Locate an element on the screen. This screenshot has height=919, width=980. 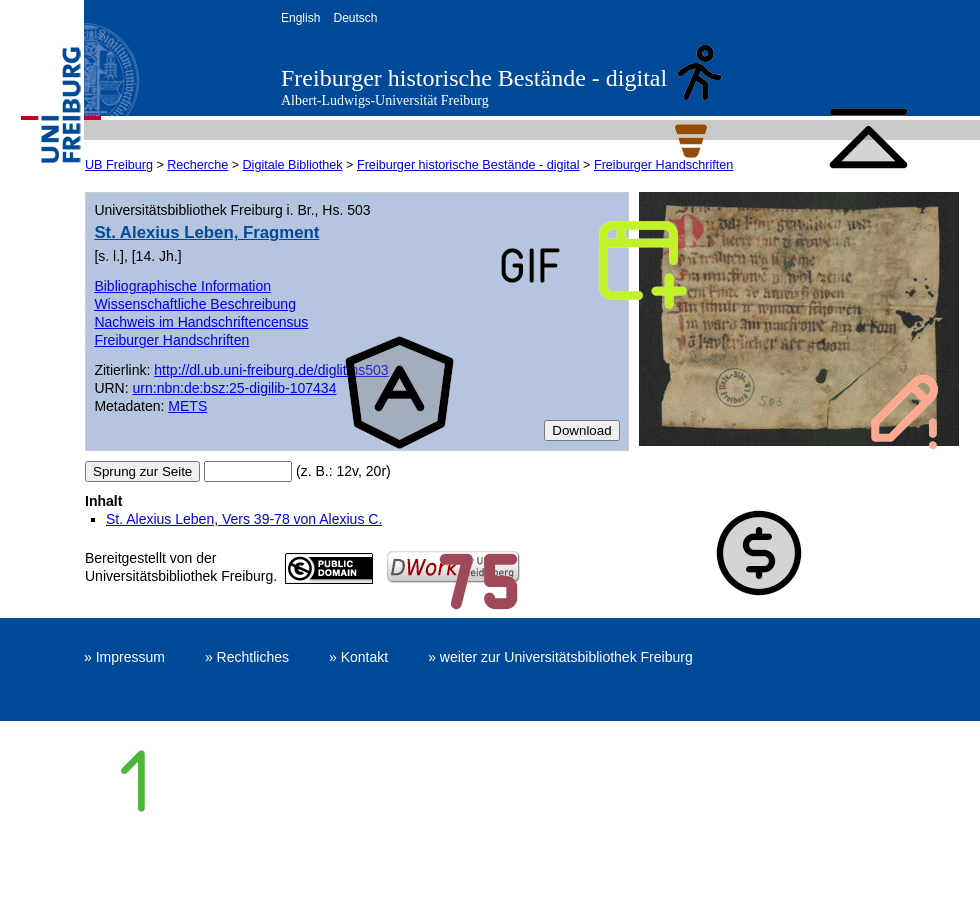
view sales funnel analytics is located at coordinates (691, 141).